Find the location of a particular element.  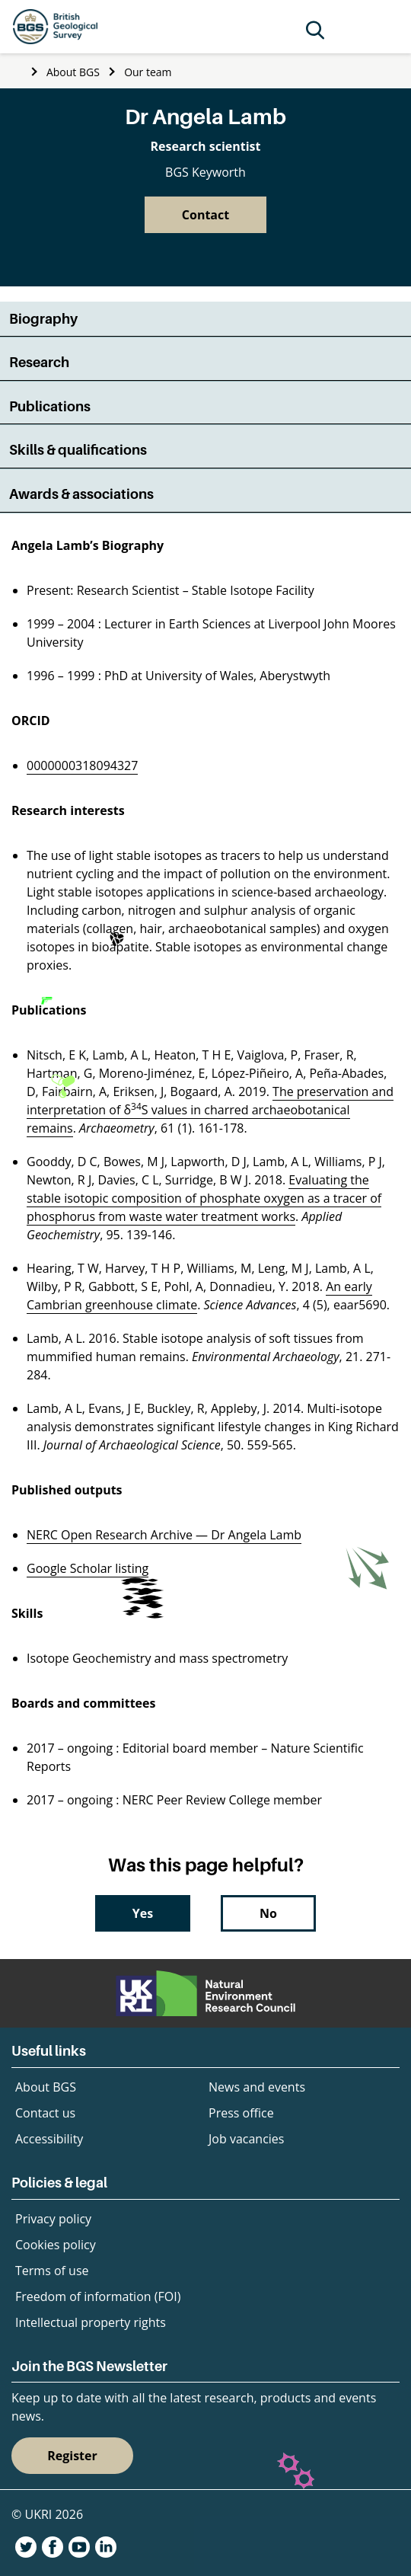

indicates an attack or strike action is located at coordinates (368, 1568).